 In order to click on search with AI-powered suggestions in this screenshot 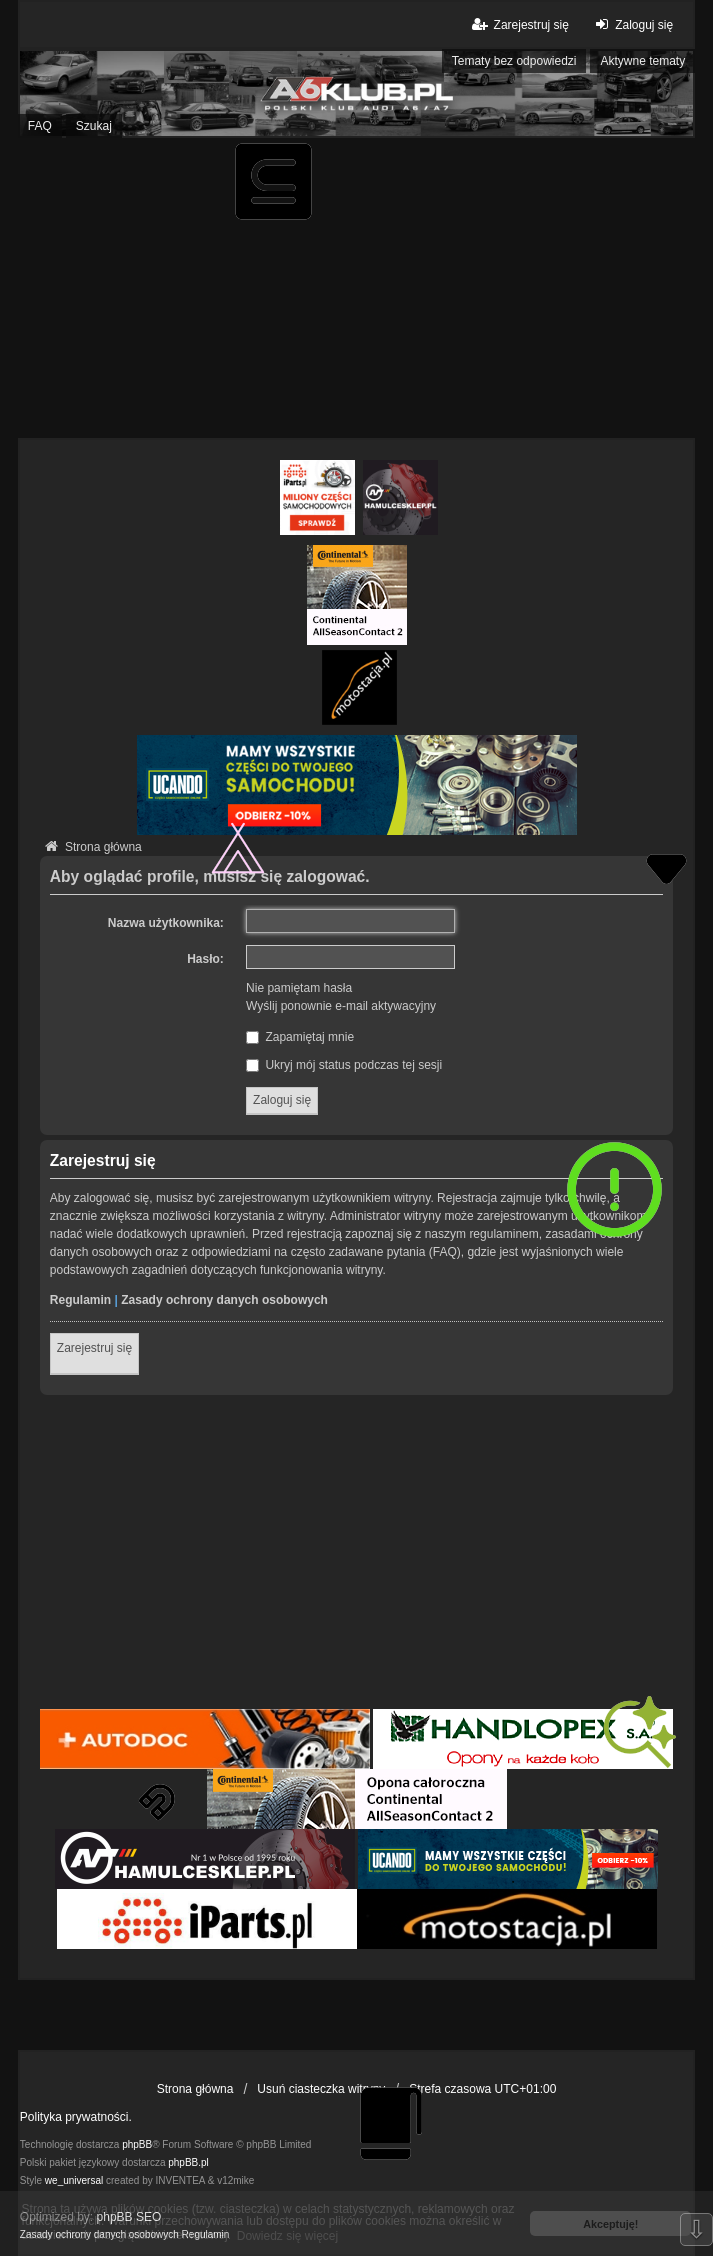, I will do `click(637, 1734)`.